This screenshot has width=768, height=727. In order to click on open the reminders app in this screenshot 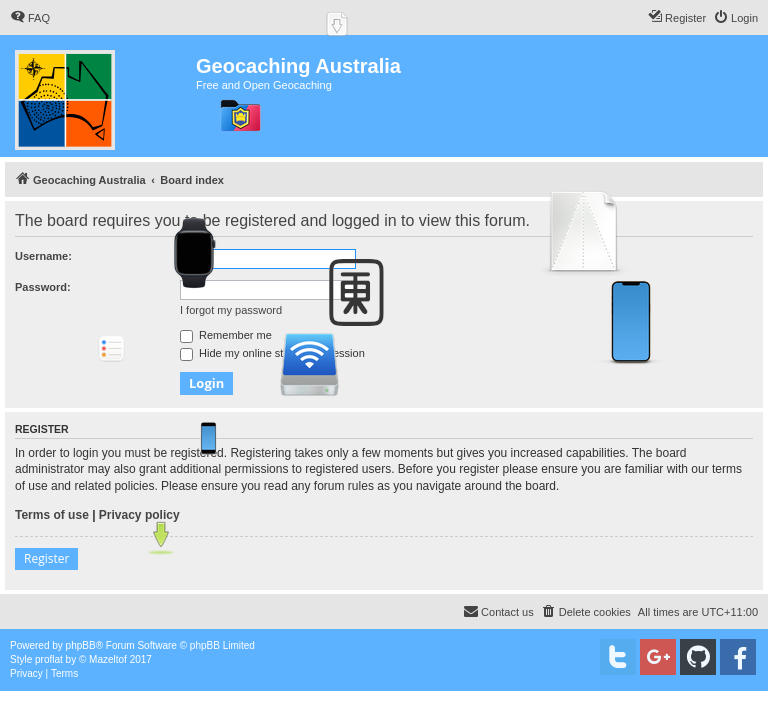, I will do `click(111, 348)`.